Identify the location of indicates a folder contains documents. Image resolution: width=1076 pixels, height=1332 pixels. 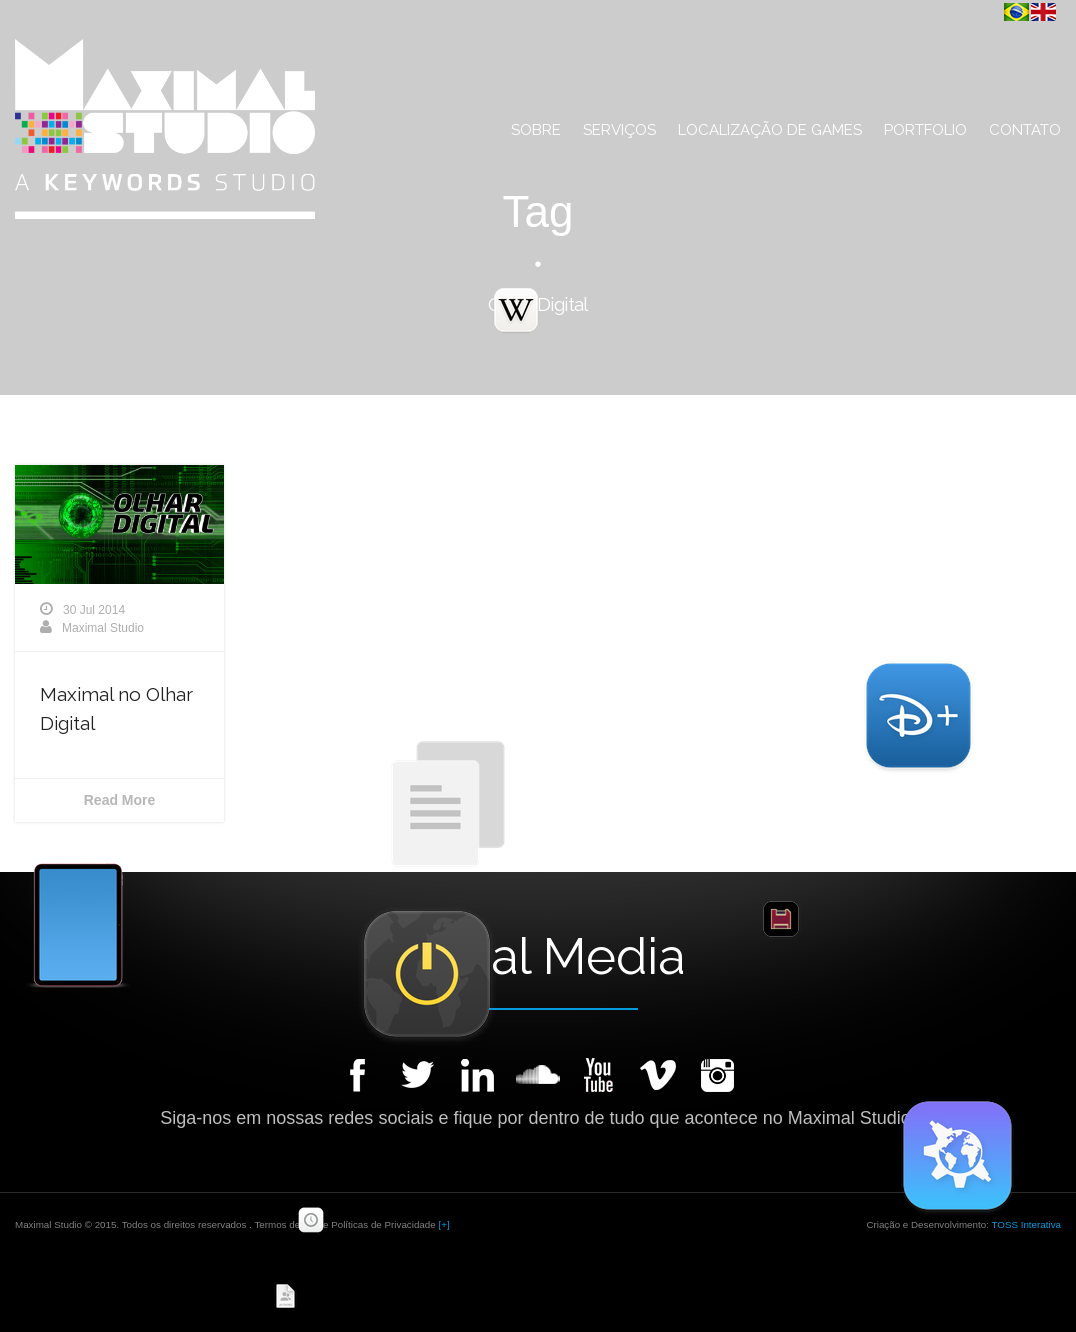
(448, 804).